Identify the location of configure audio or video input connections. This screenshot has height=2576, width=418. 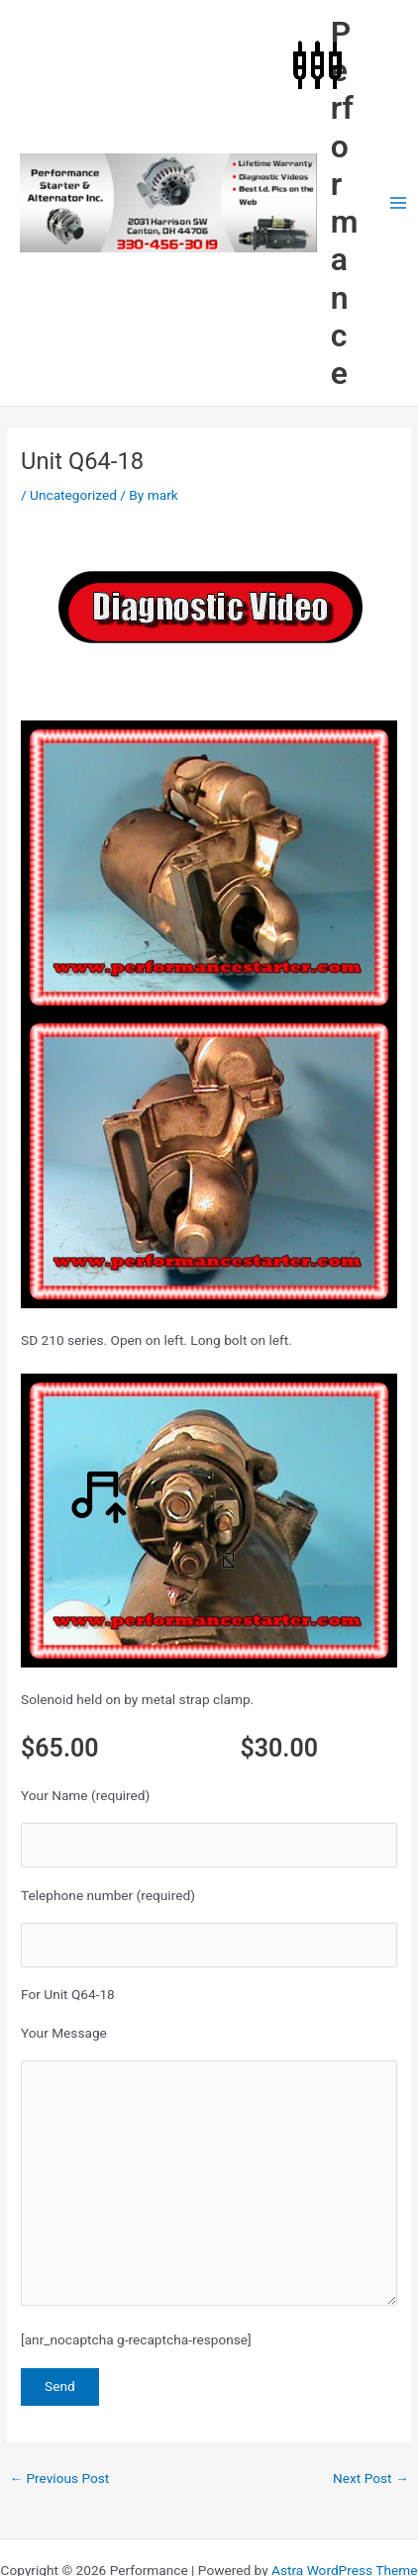
(317, 64).